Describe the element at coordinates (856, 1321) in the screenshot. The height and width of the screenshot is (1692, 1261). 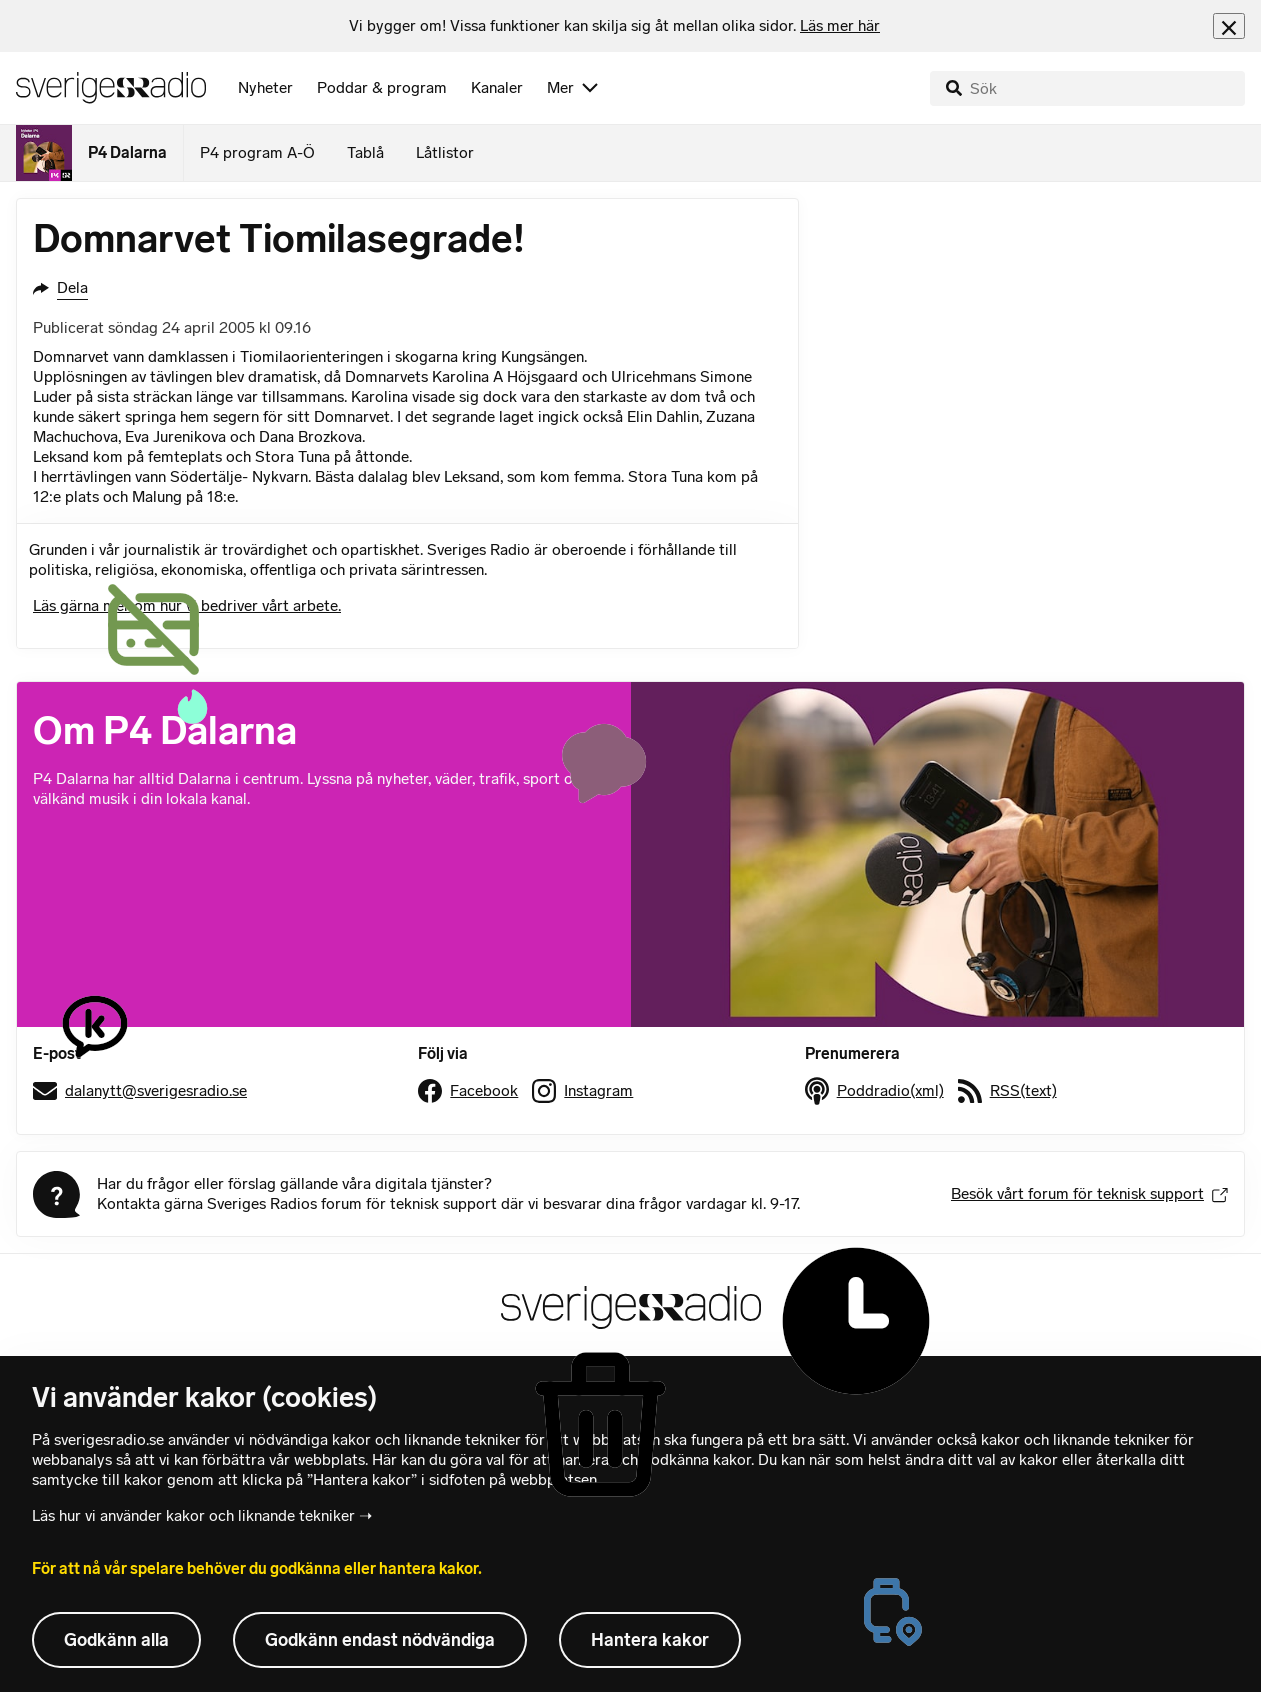
I see `view current time` at that location.